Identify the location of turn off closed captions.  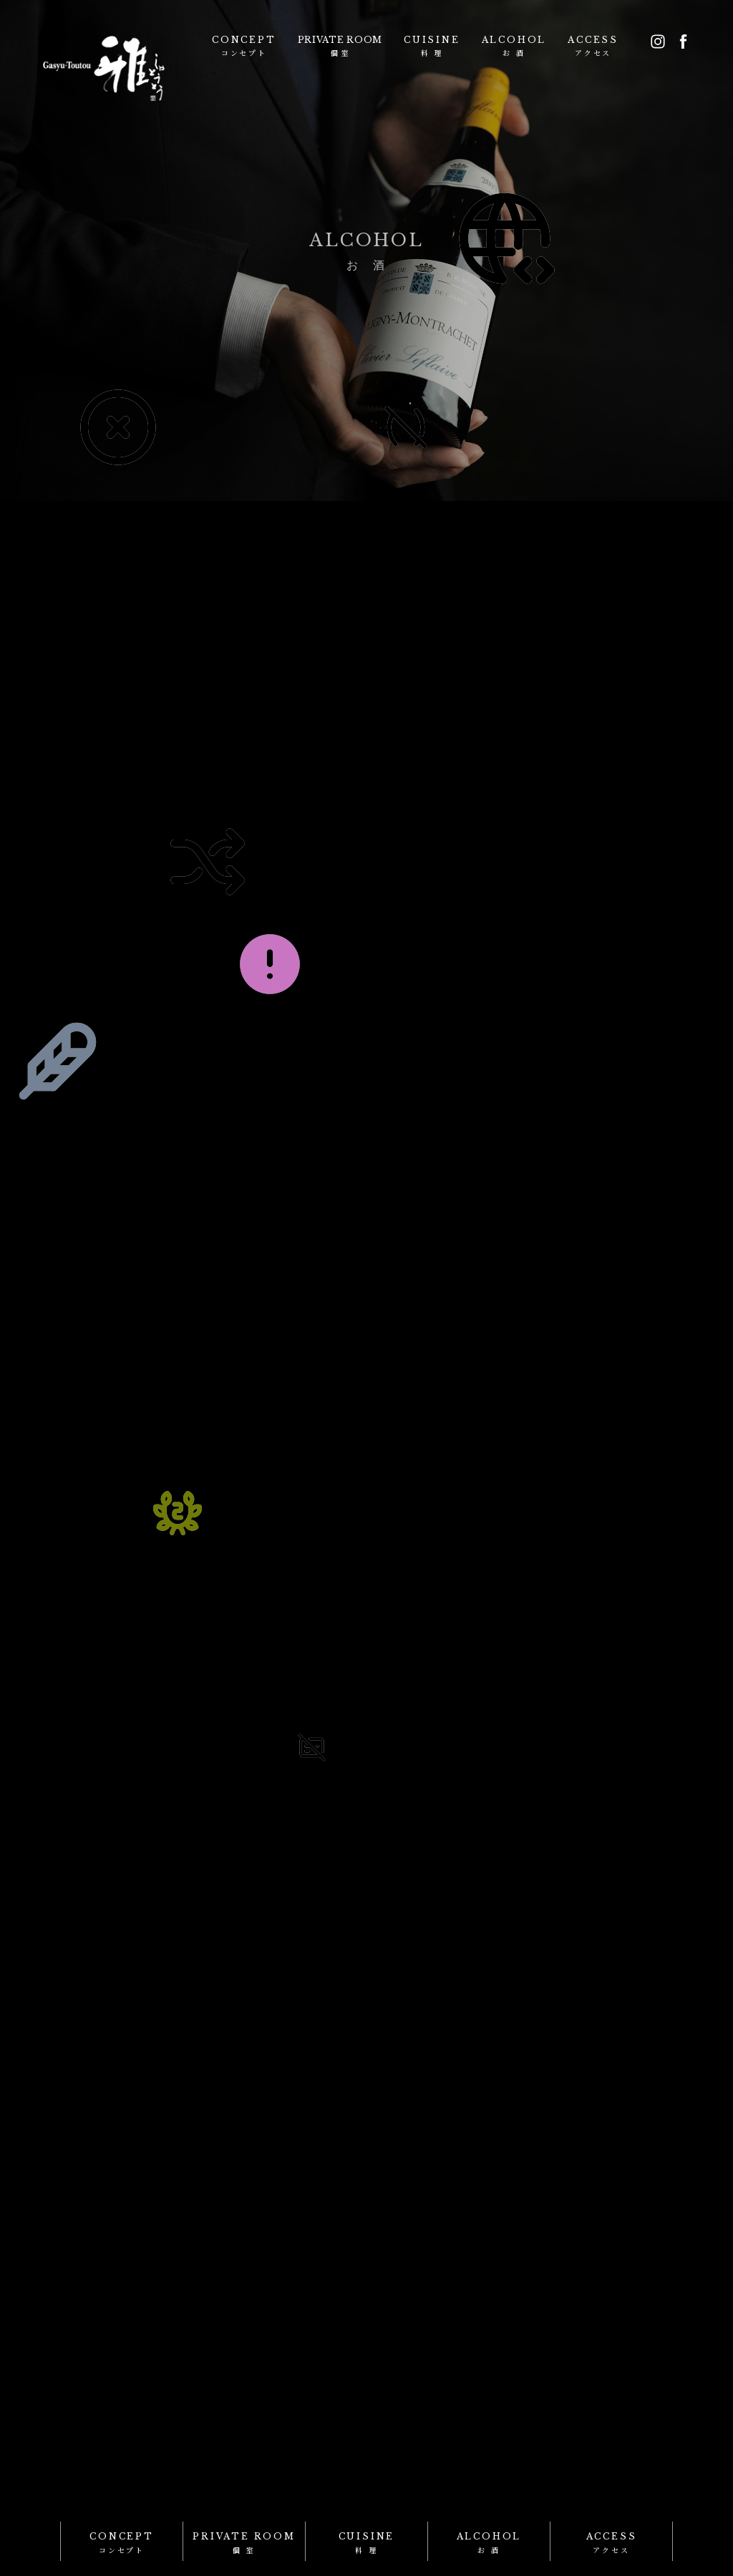
(311, 1747).